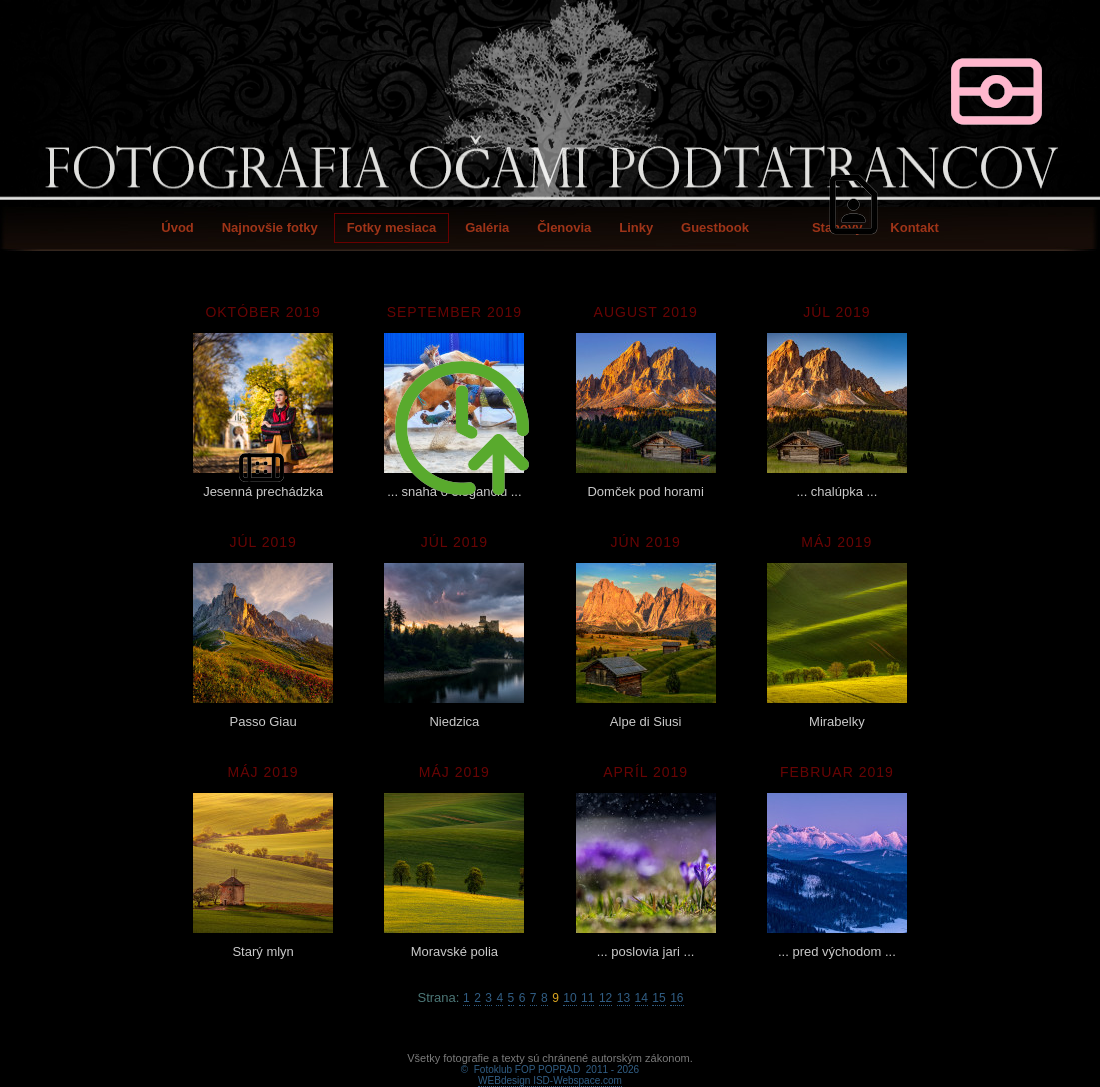 The width and height of the screenshot is (1100, 1087). Describe the element at coordinates (996, 91) in the screenshot. I see `access electronic passport or travel documents` at that location.